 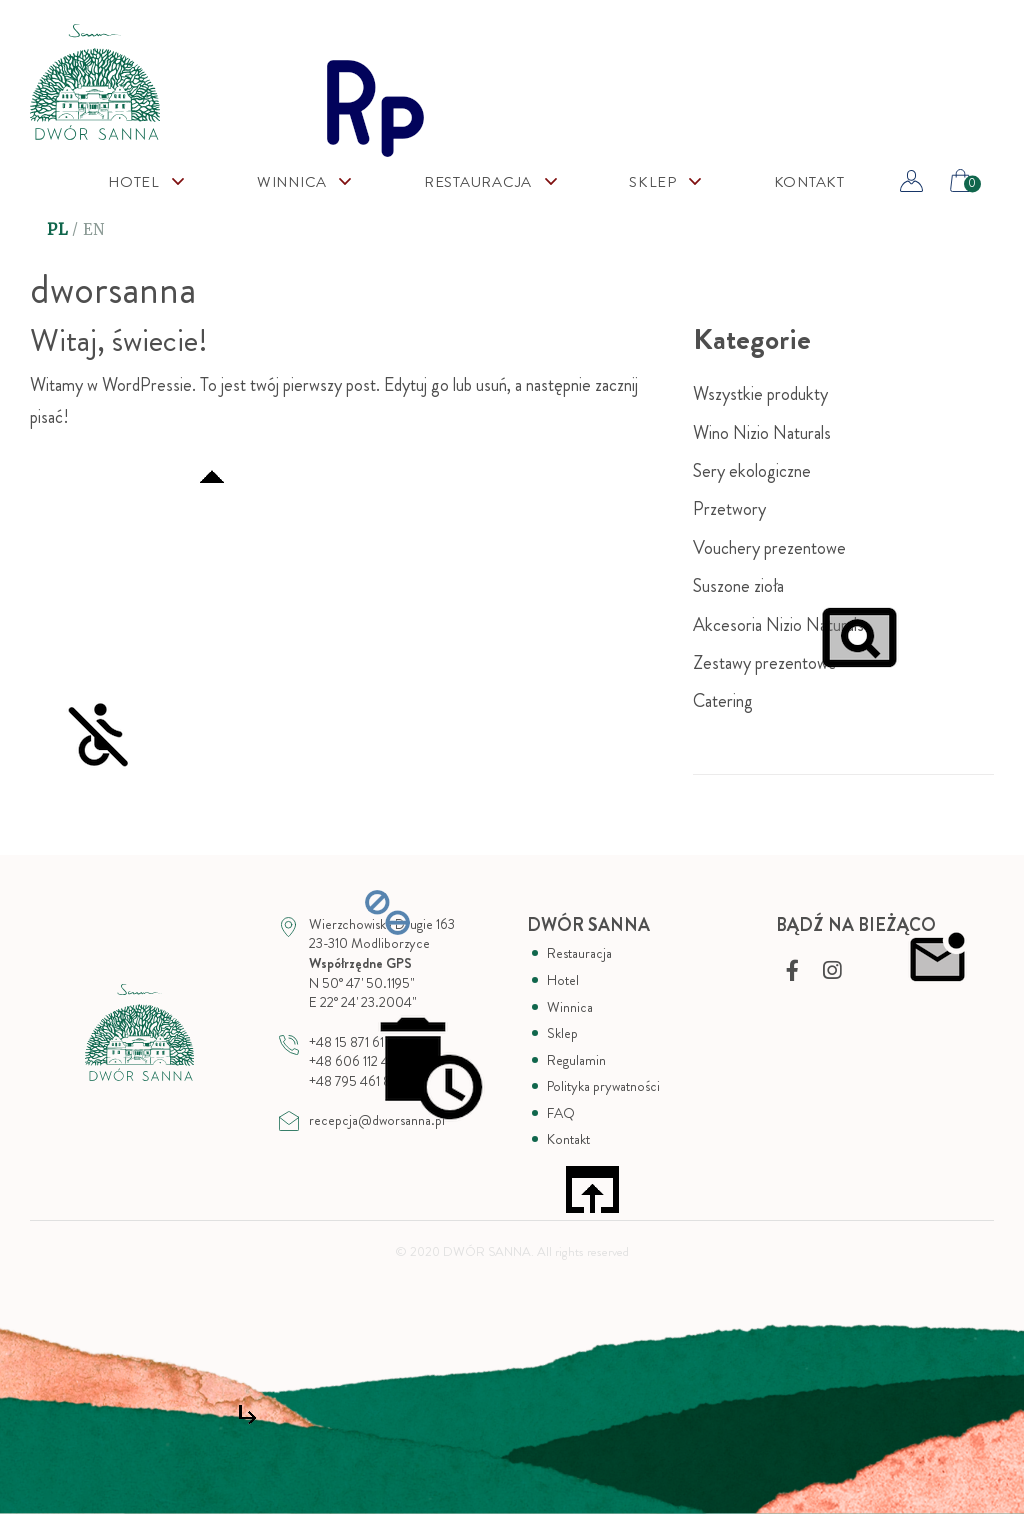 I want to click on expand or collapse a dropdown menu upward, so click(x=212, y=478).